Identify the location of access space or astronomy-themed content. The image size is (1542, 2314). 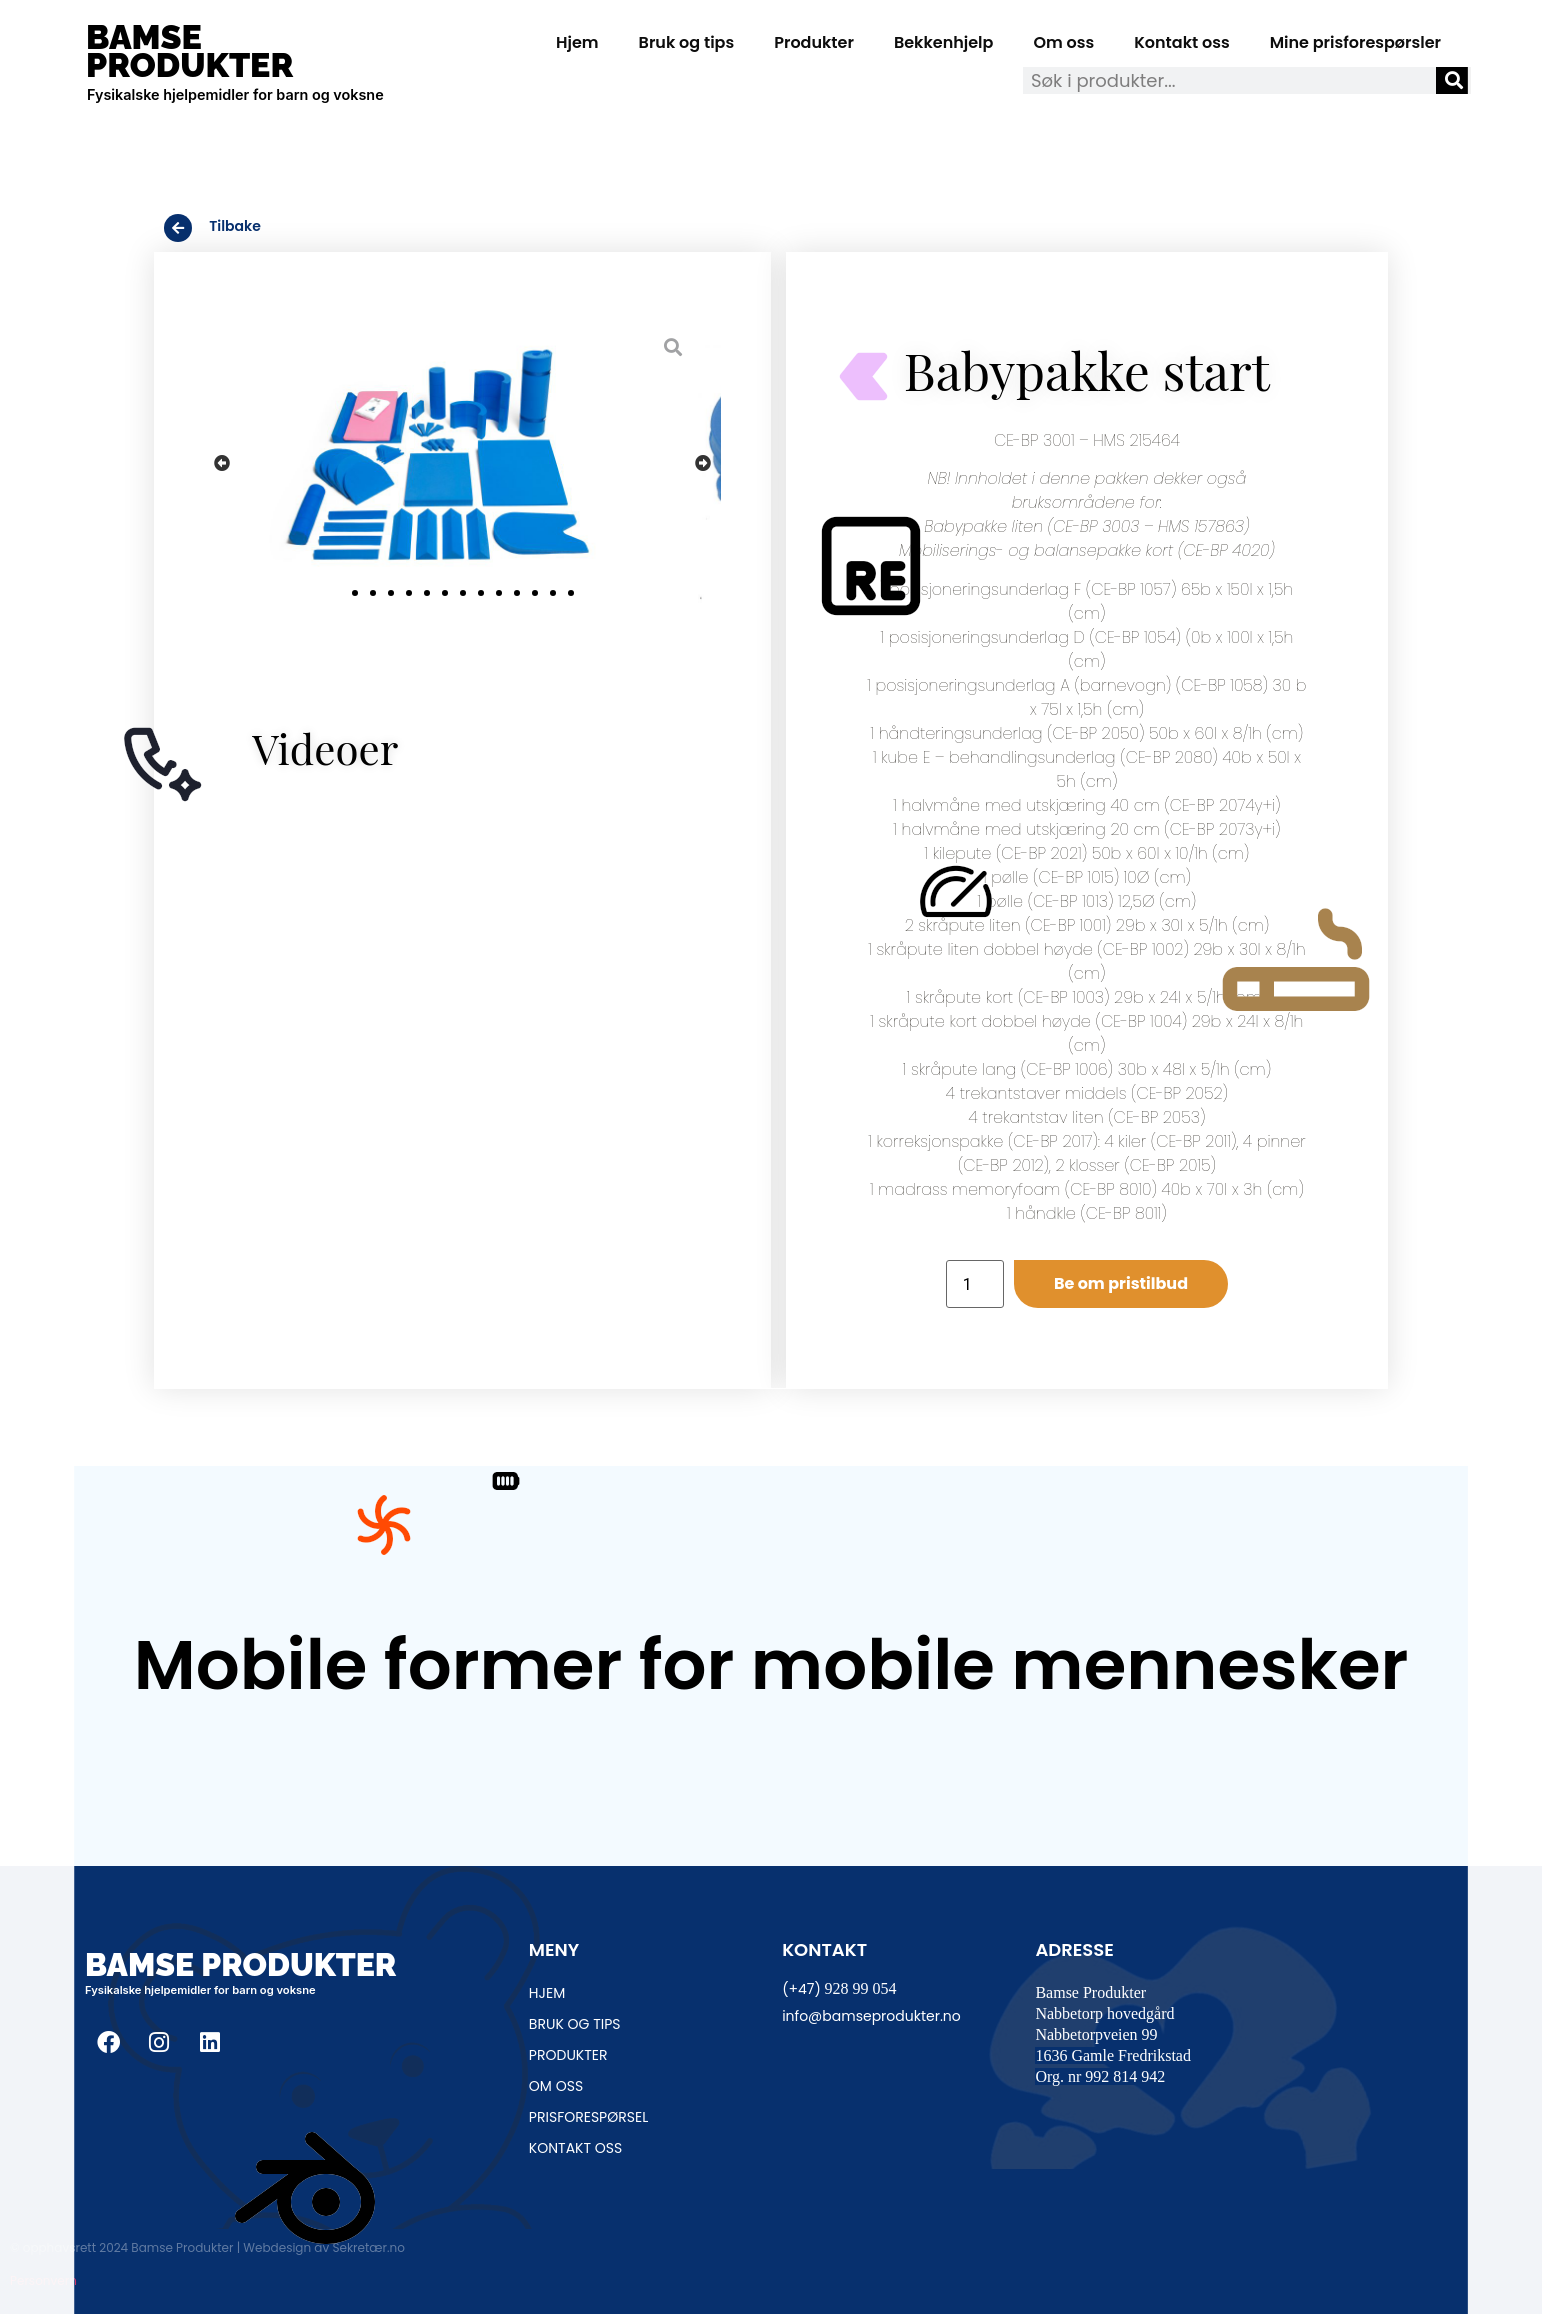
(384, 1525).